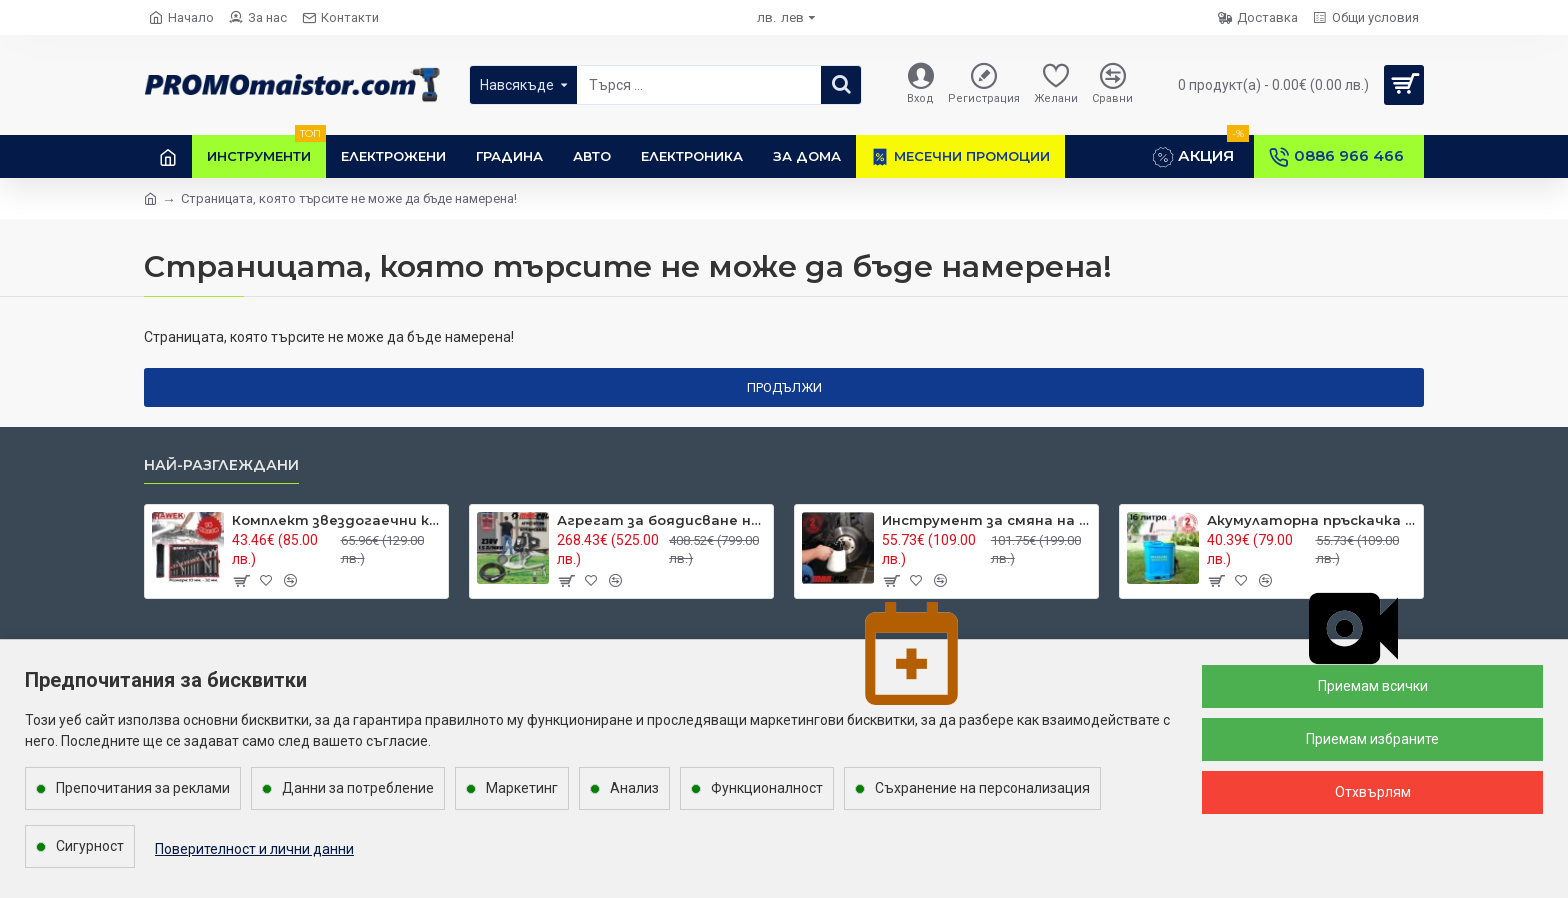 The image size is (1568, 898). Describe the element at coordinates (911, 653) in the screenshot. I see `add a new calendar event` at that location.